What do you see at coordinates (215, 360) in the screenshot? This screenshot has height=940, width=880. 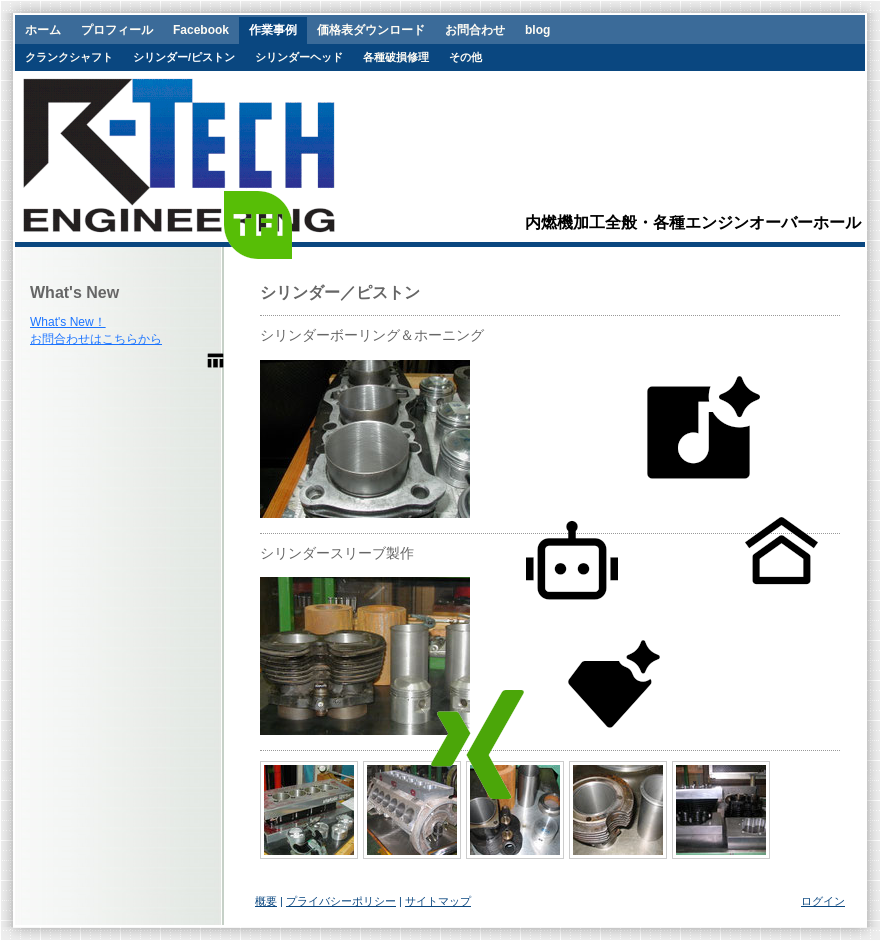 I see `insert a table into a document` at bounding box center [215, 360].